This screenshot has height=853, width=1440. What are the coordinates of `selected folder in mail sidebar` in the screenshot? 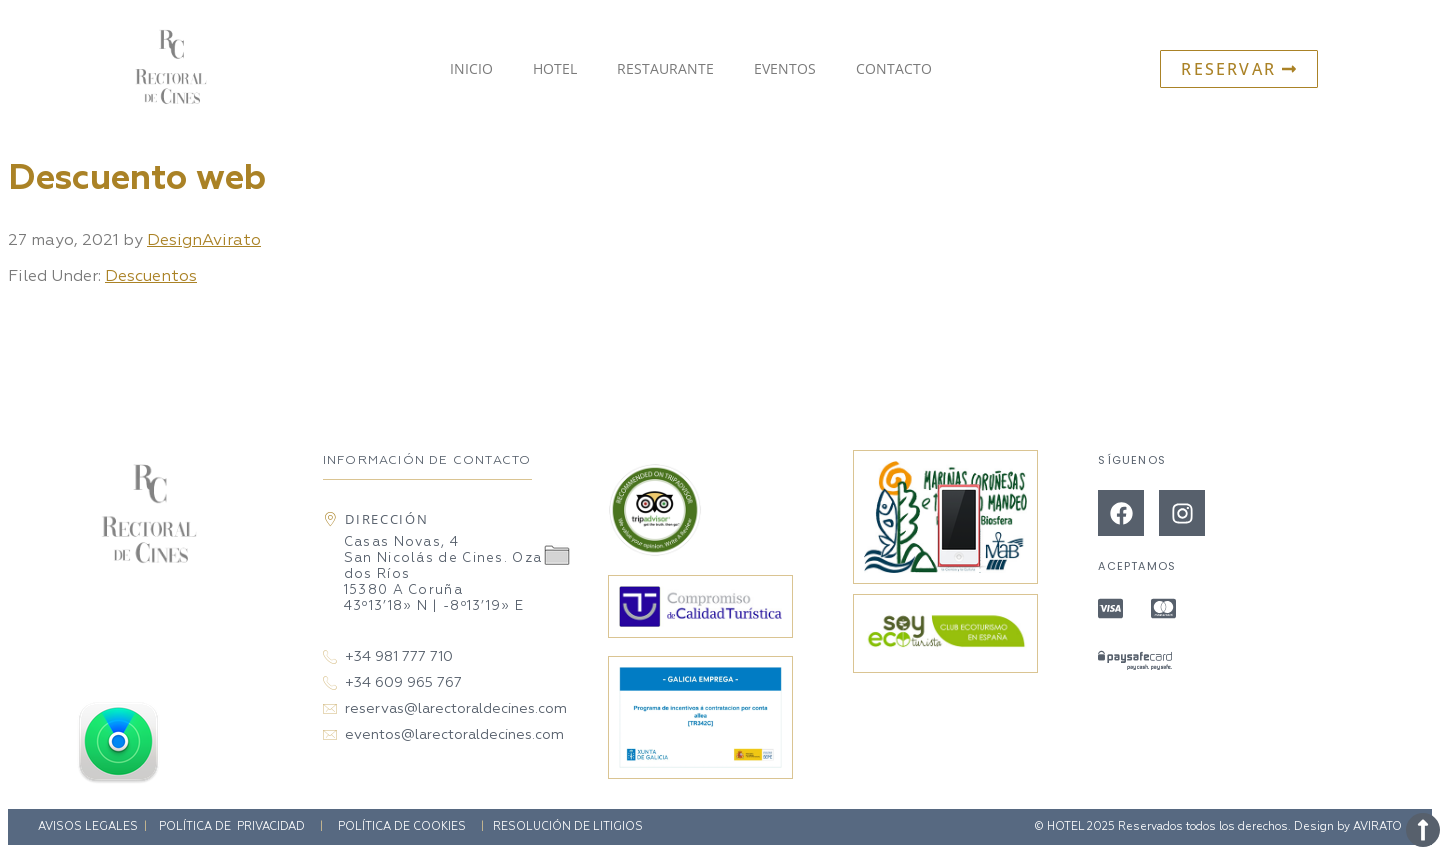 It's located at (557, 555).